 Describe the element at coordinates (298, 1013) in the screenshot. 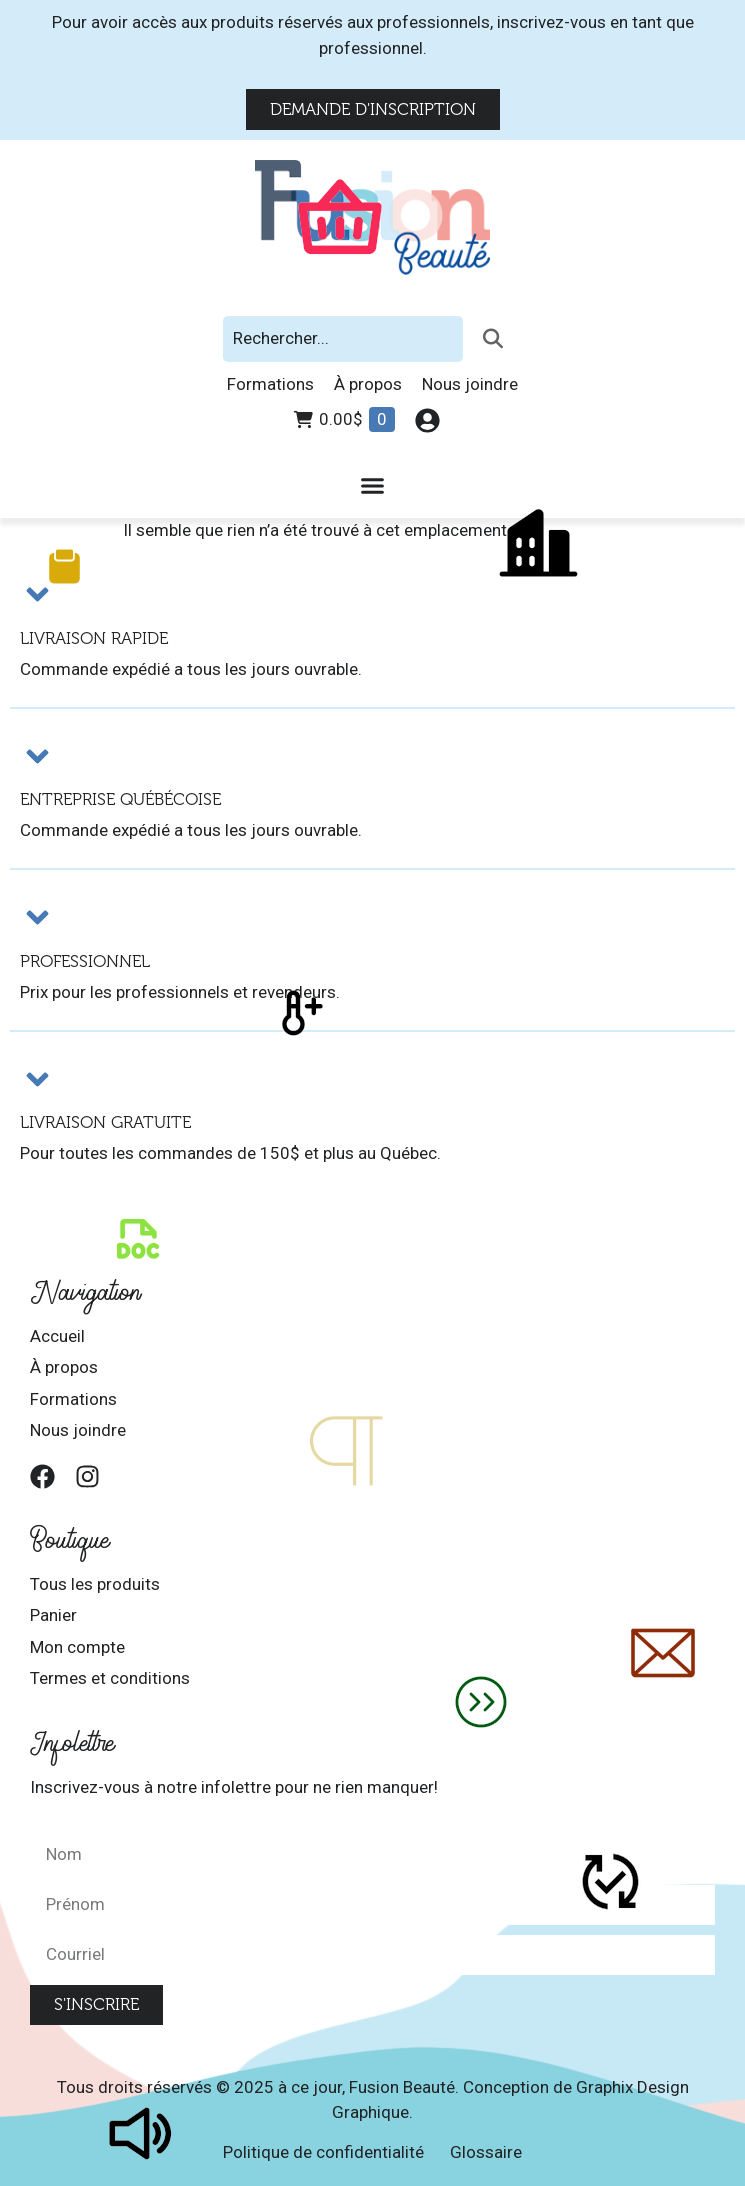

I see `increase temperature setting` at that location.